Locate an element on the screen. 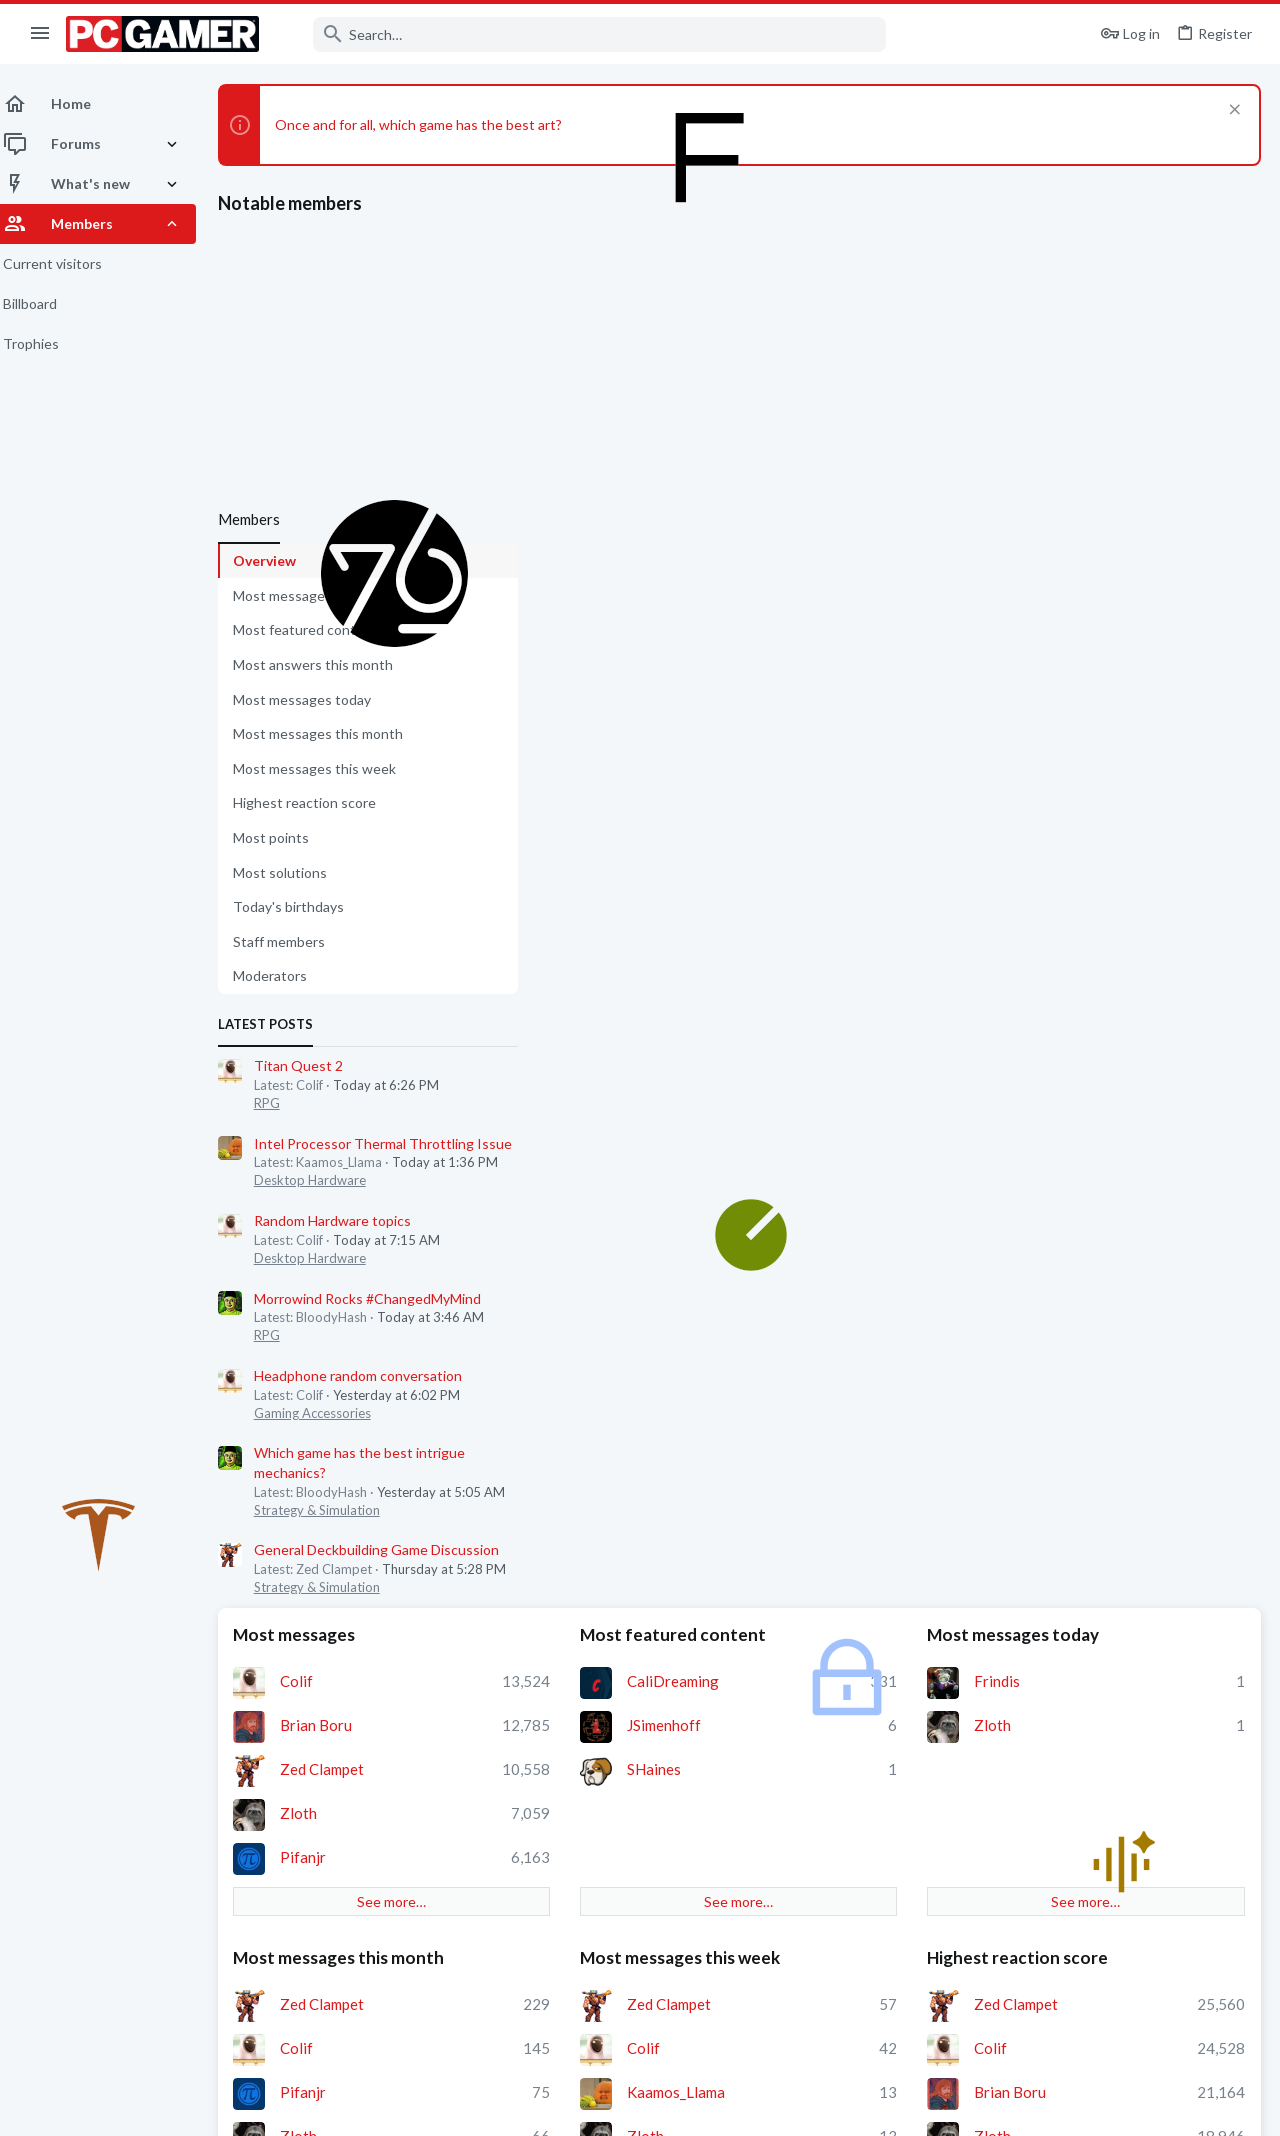 This screenshot has width=1280, height=2136. open the Tesla app is located at coordinates (98, 1535).